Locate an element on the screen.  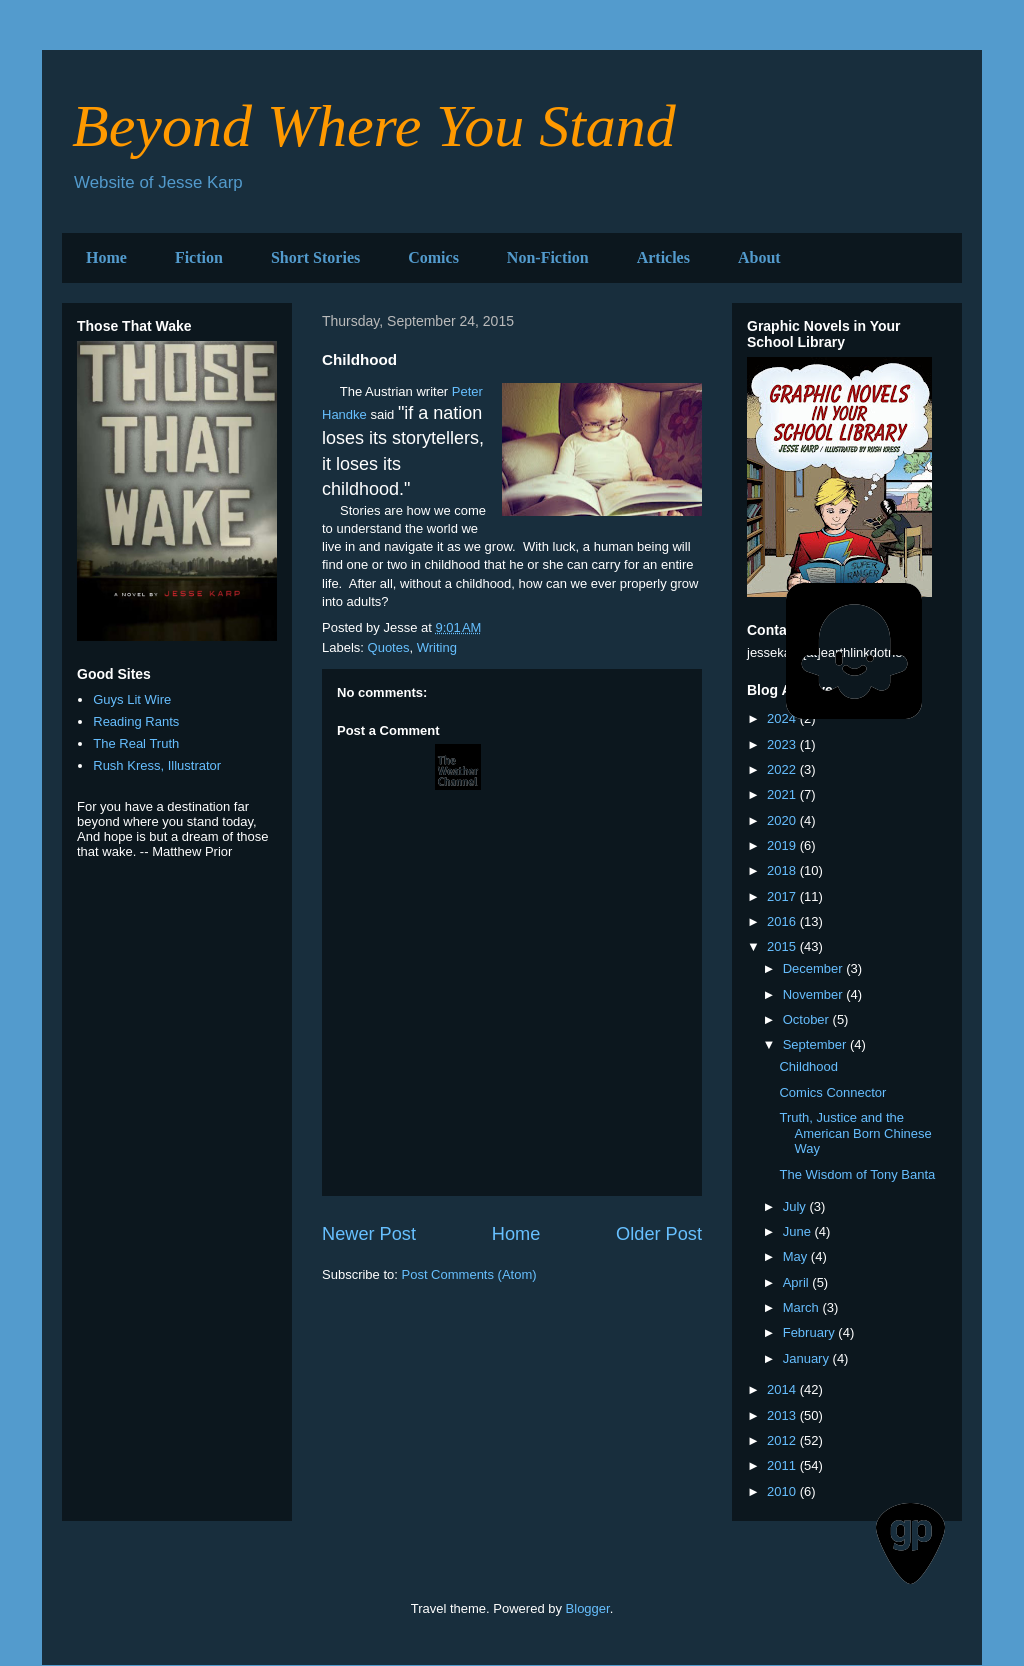
open the weather channel app is located at coordinates (458, 767).